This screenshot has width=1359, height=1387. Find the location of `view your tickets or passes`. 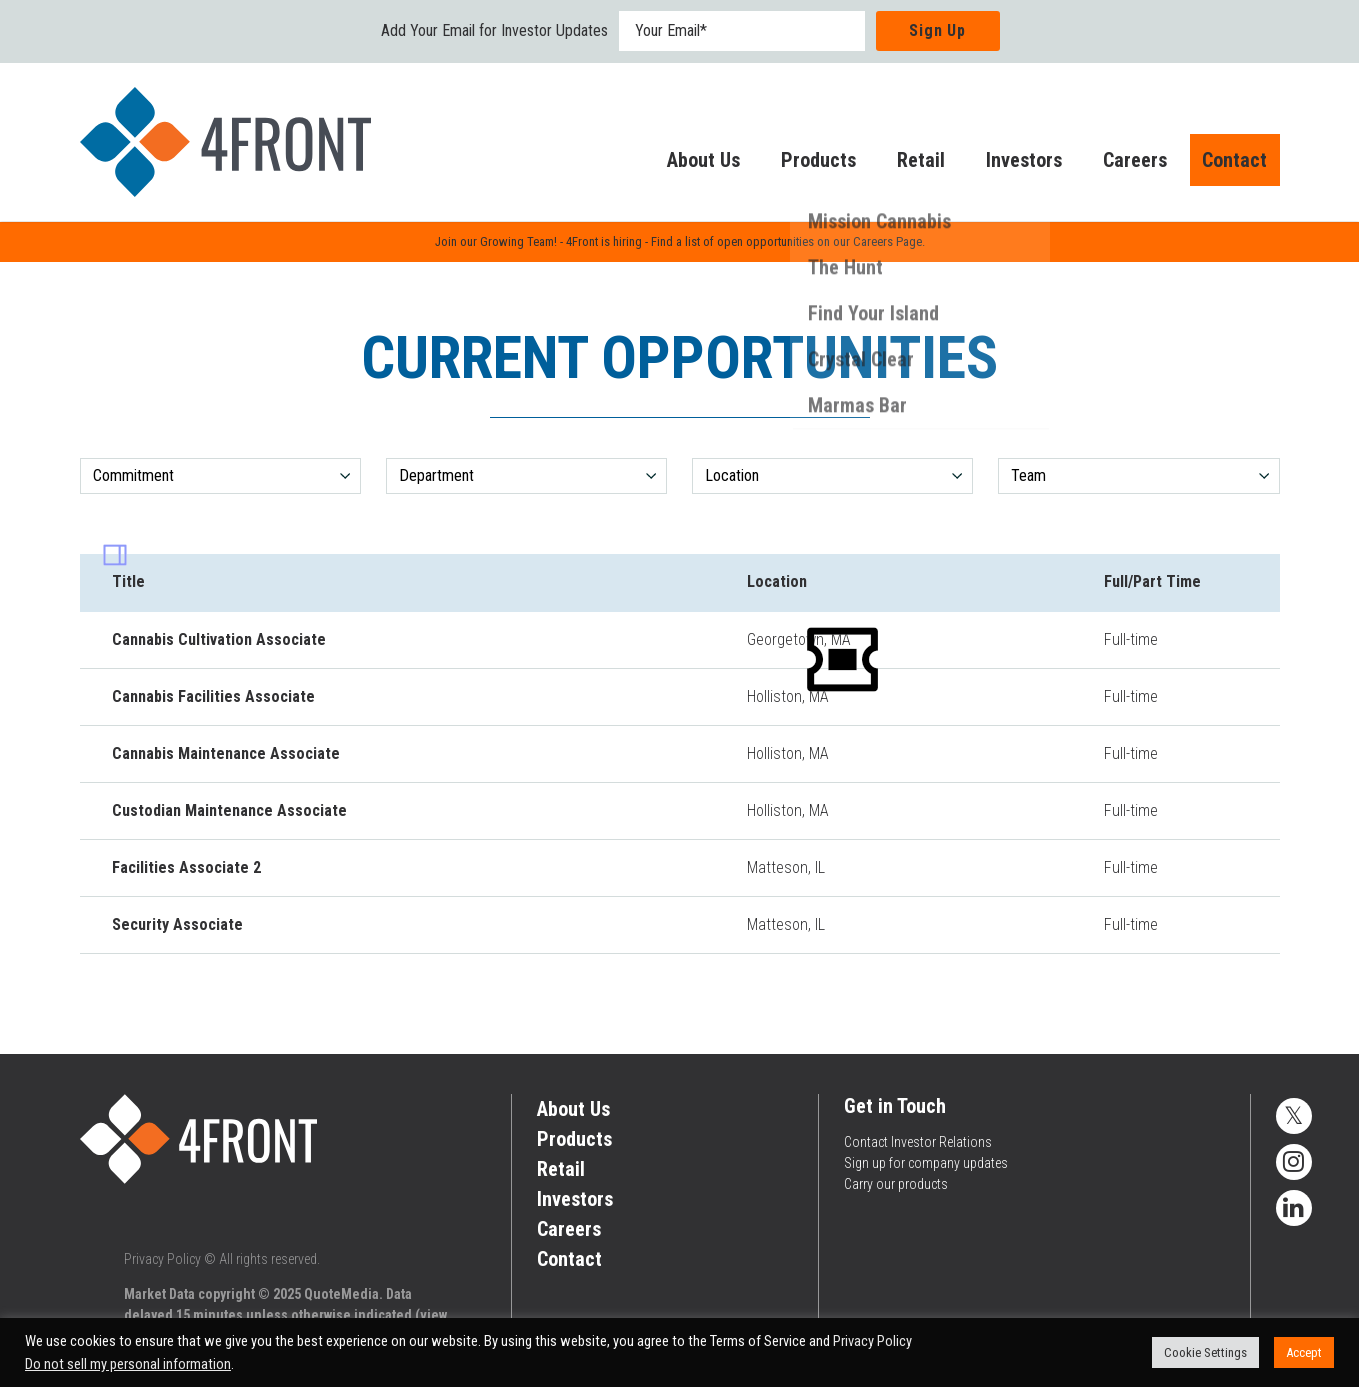

view your tickets or passes is located at coordinates (842, 659).